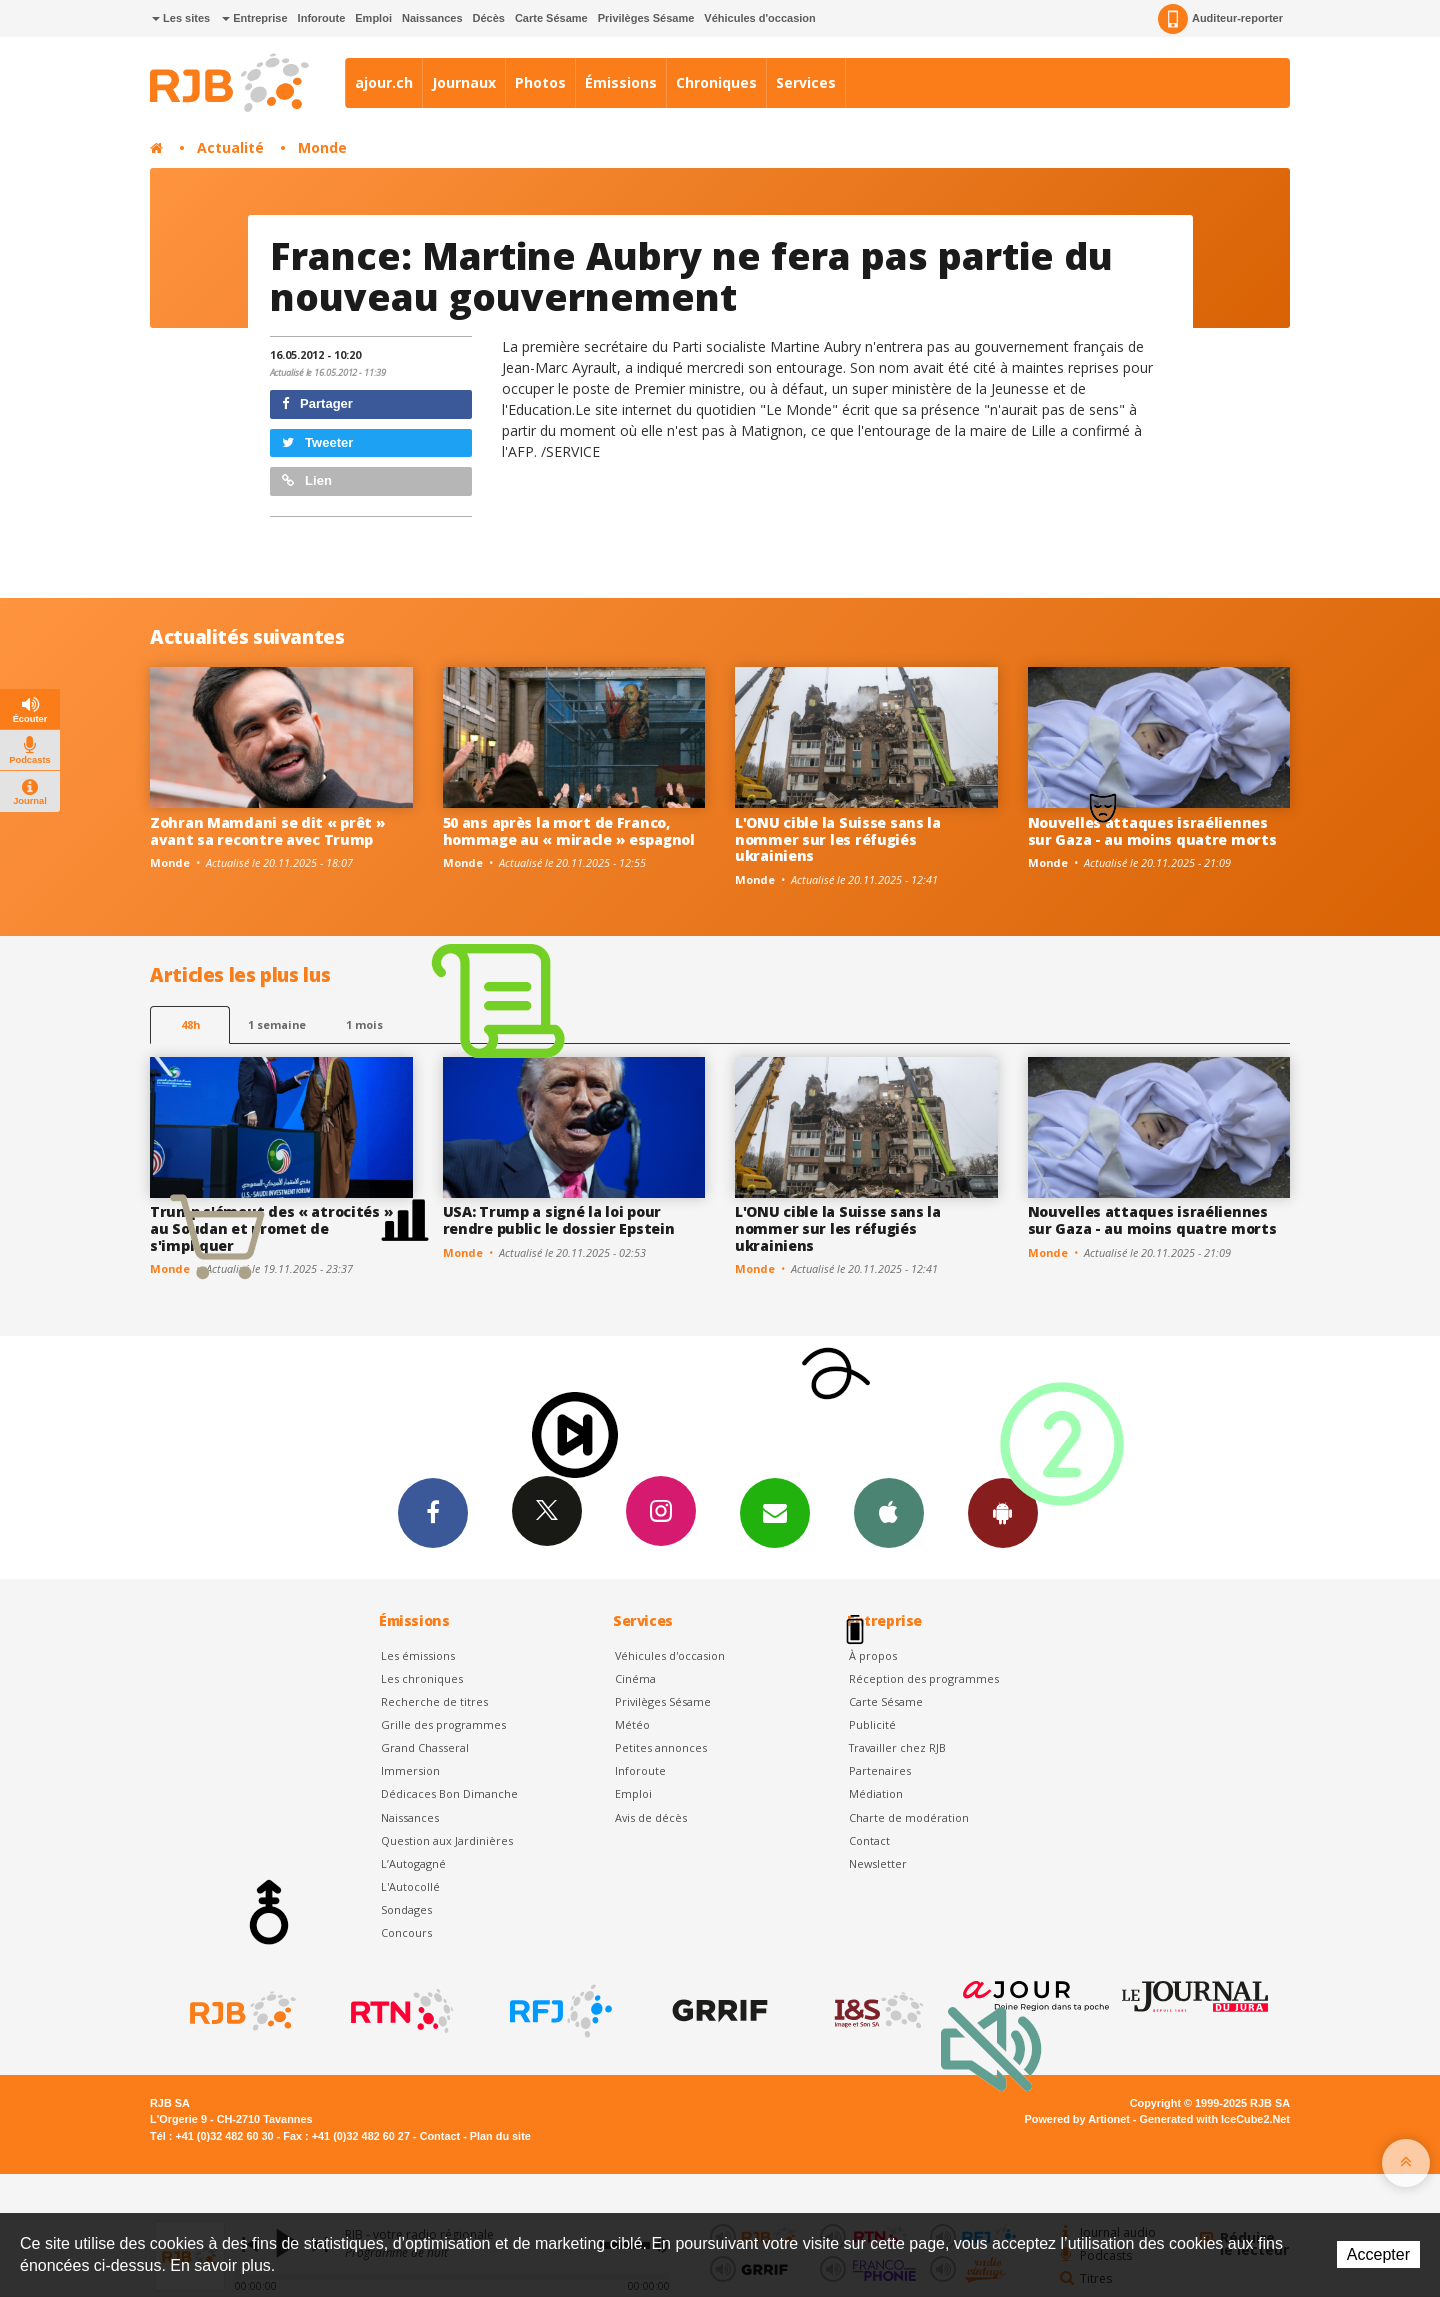 This screenshot has width=1440, height=2297. I want to click on view analytics or statistics, so click(405, 1221).